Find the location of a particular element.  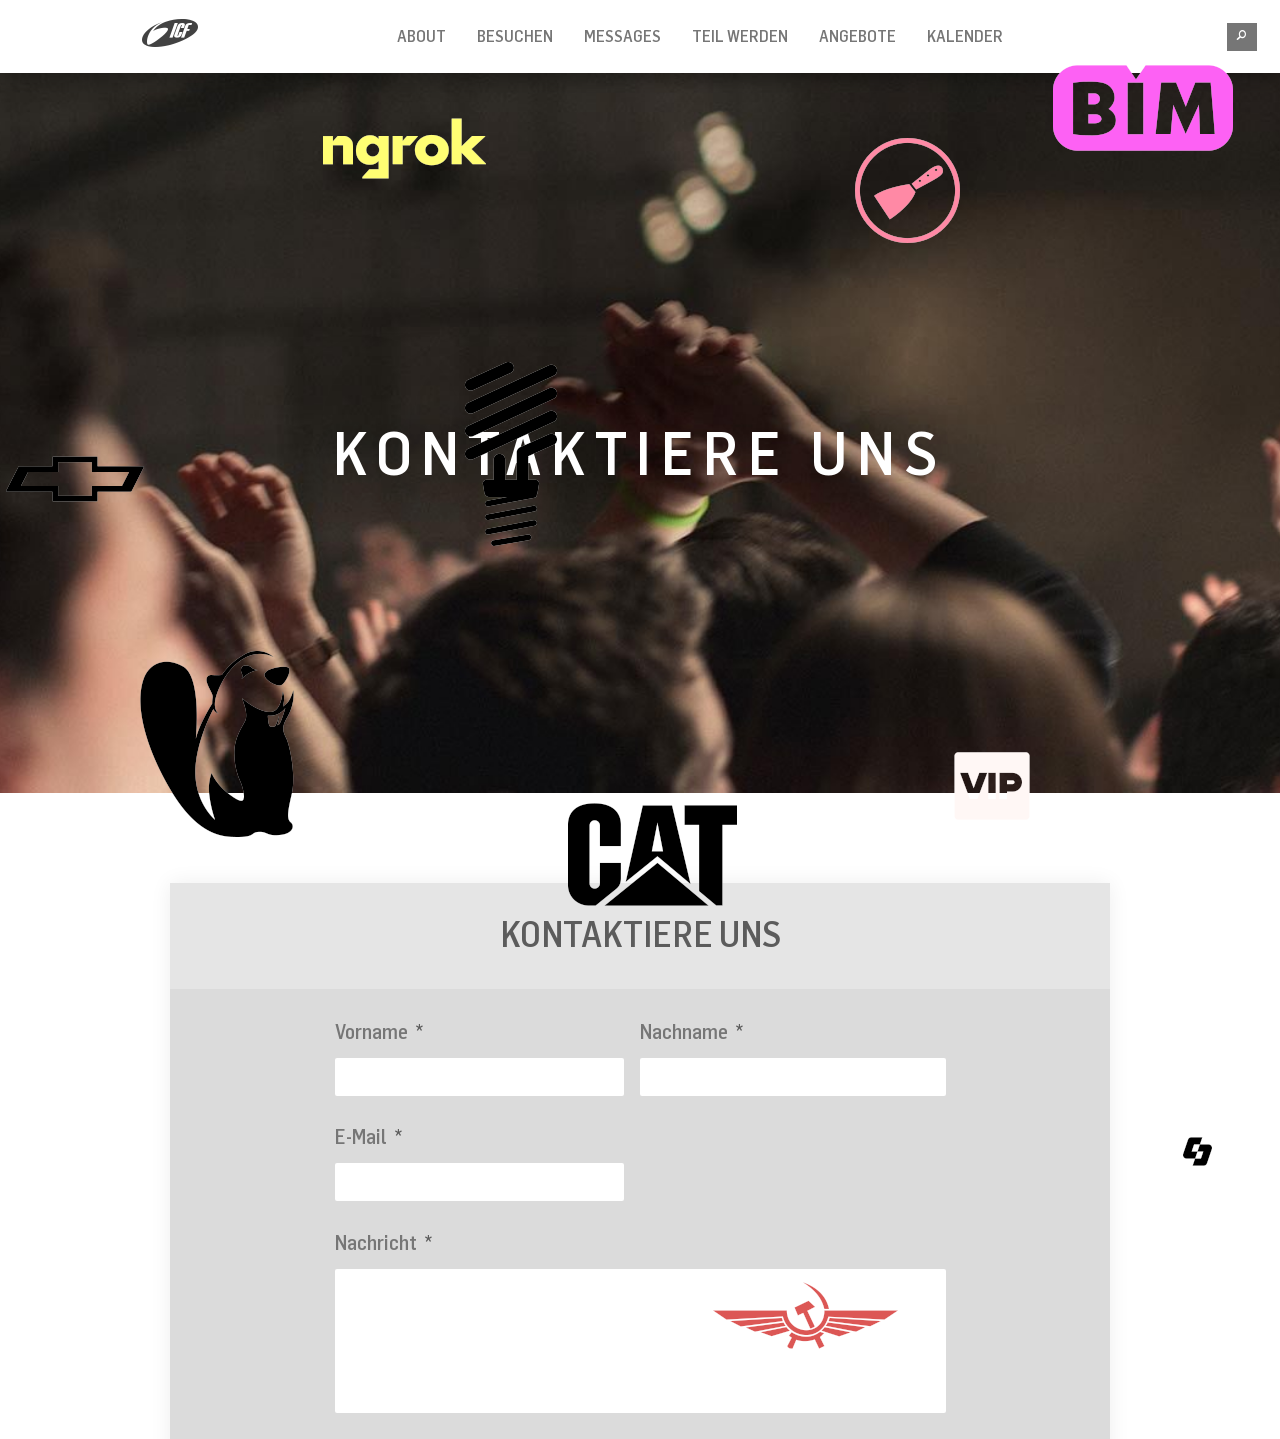

lumen technologies company logo is located at coordinates (511, 454).